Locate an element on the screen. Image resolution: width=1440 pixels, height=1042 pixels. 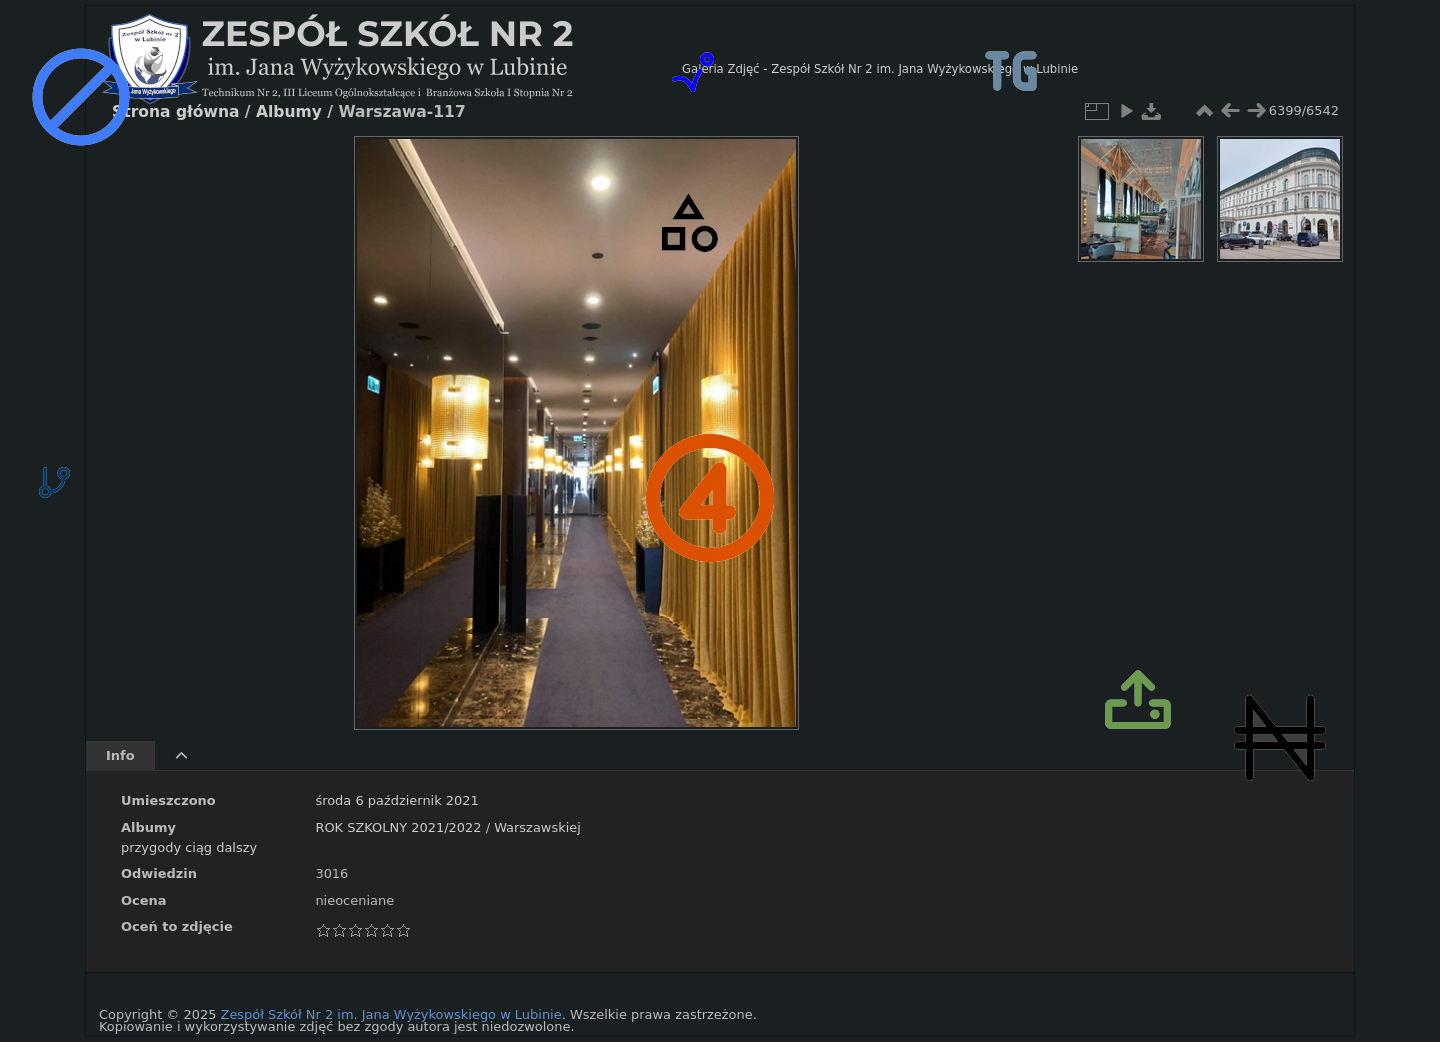
view or select Nigerian naira currency is located at coordinates (1280, 738).